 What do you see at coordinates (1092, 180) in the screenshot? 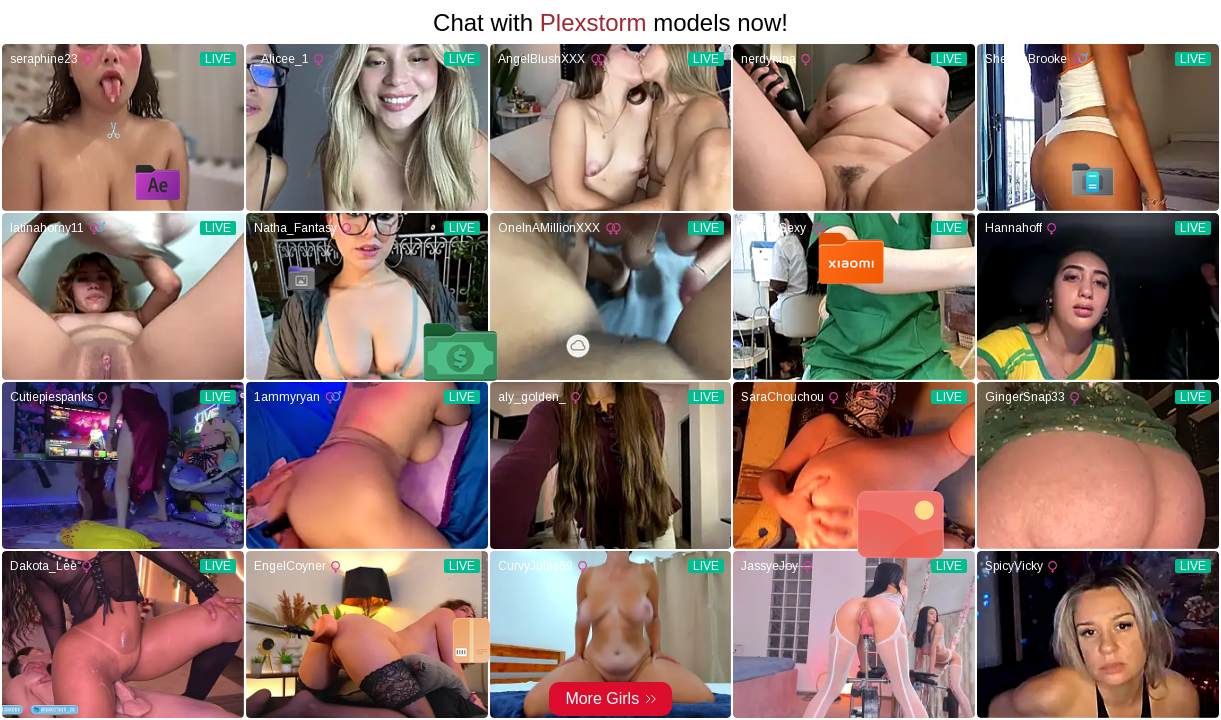
I see `open Hyper-V virtual machine files folder` at bounding box center [1092, 180].